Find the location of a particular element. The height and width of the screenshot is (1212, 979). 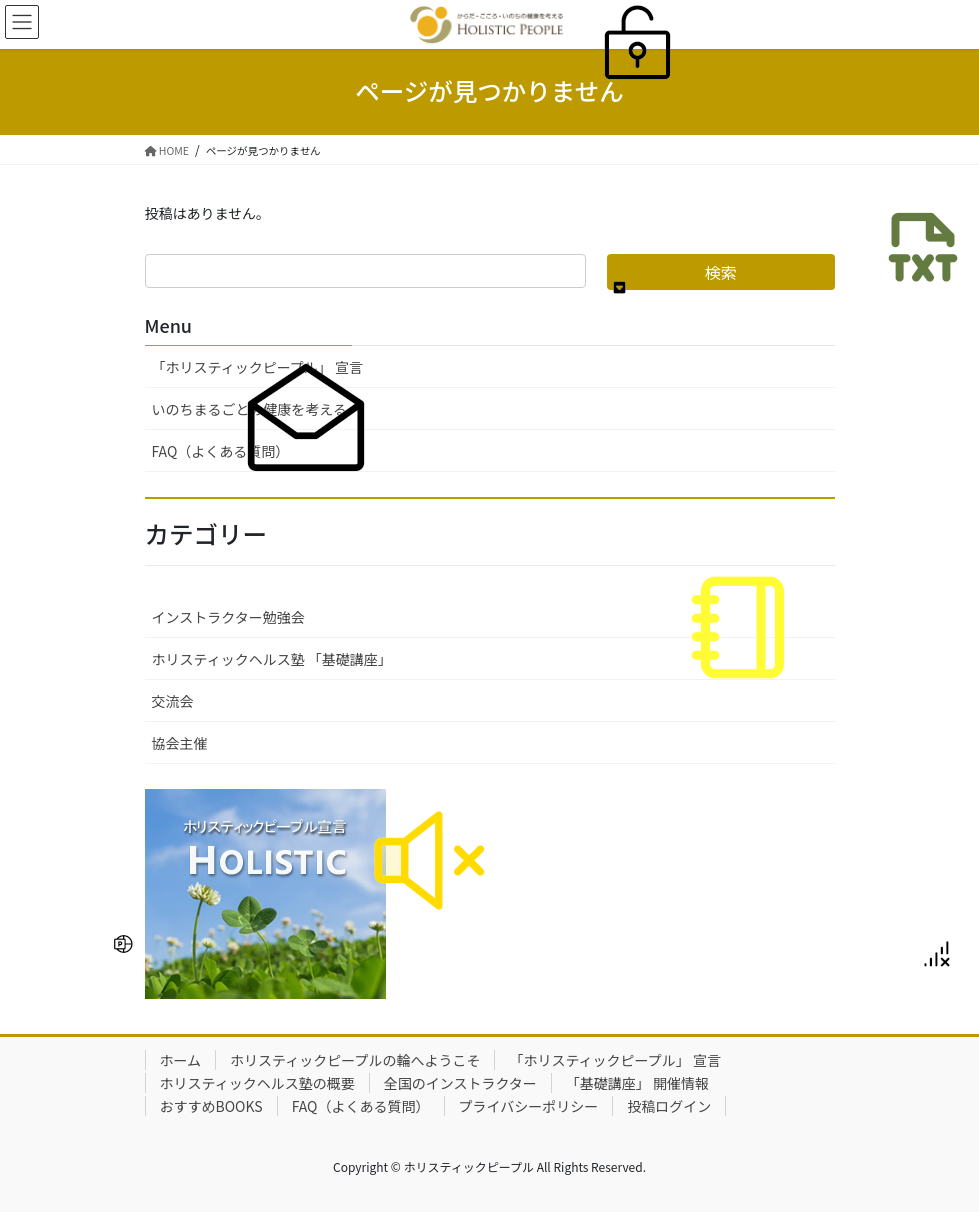

mute audio or sound is located at coordinates (427, 860).